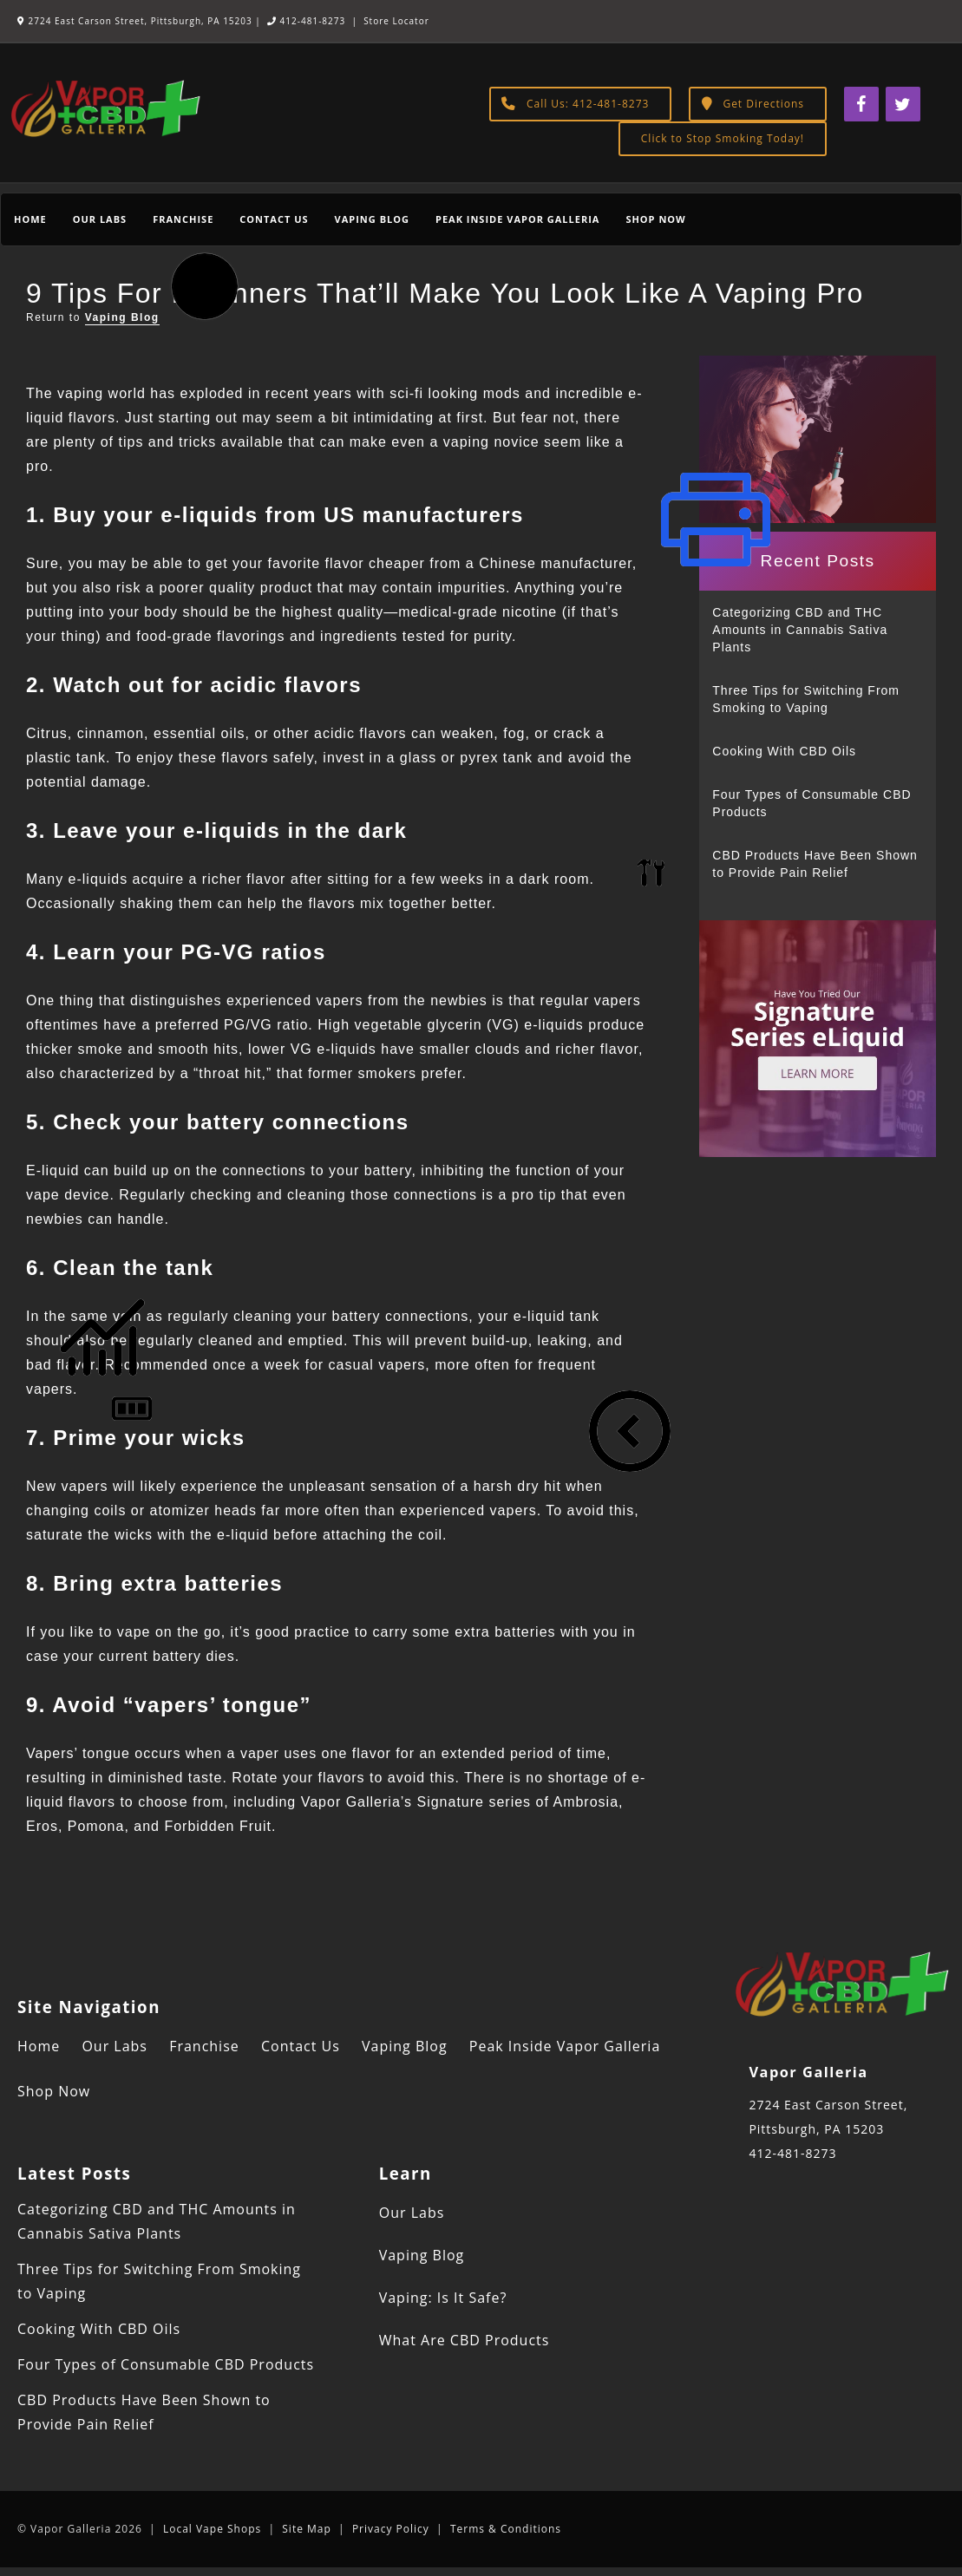 This screenshot has height=2576, width=962. What do you see at coordinates (630, 1431) in the screenshot?
I see `go back to the previous screen` at bounding box center [630, 1431].